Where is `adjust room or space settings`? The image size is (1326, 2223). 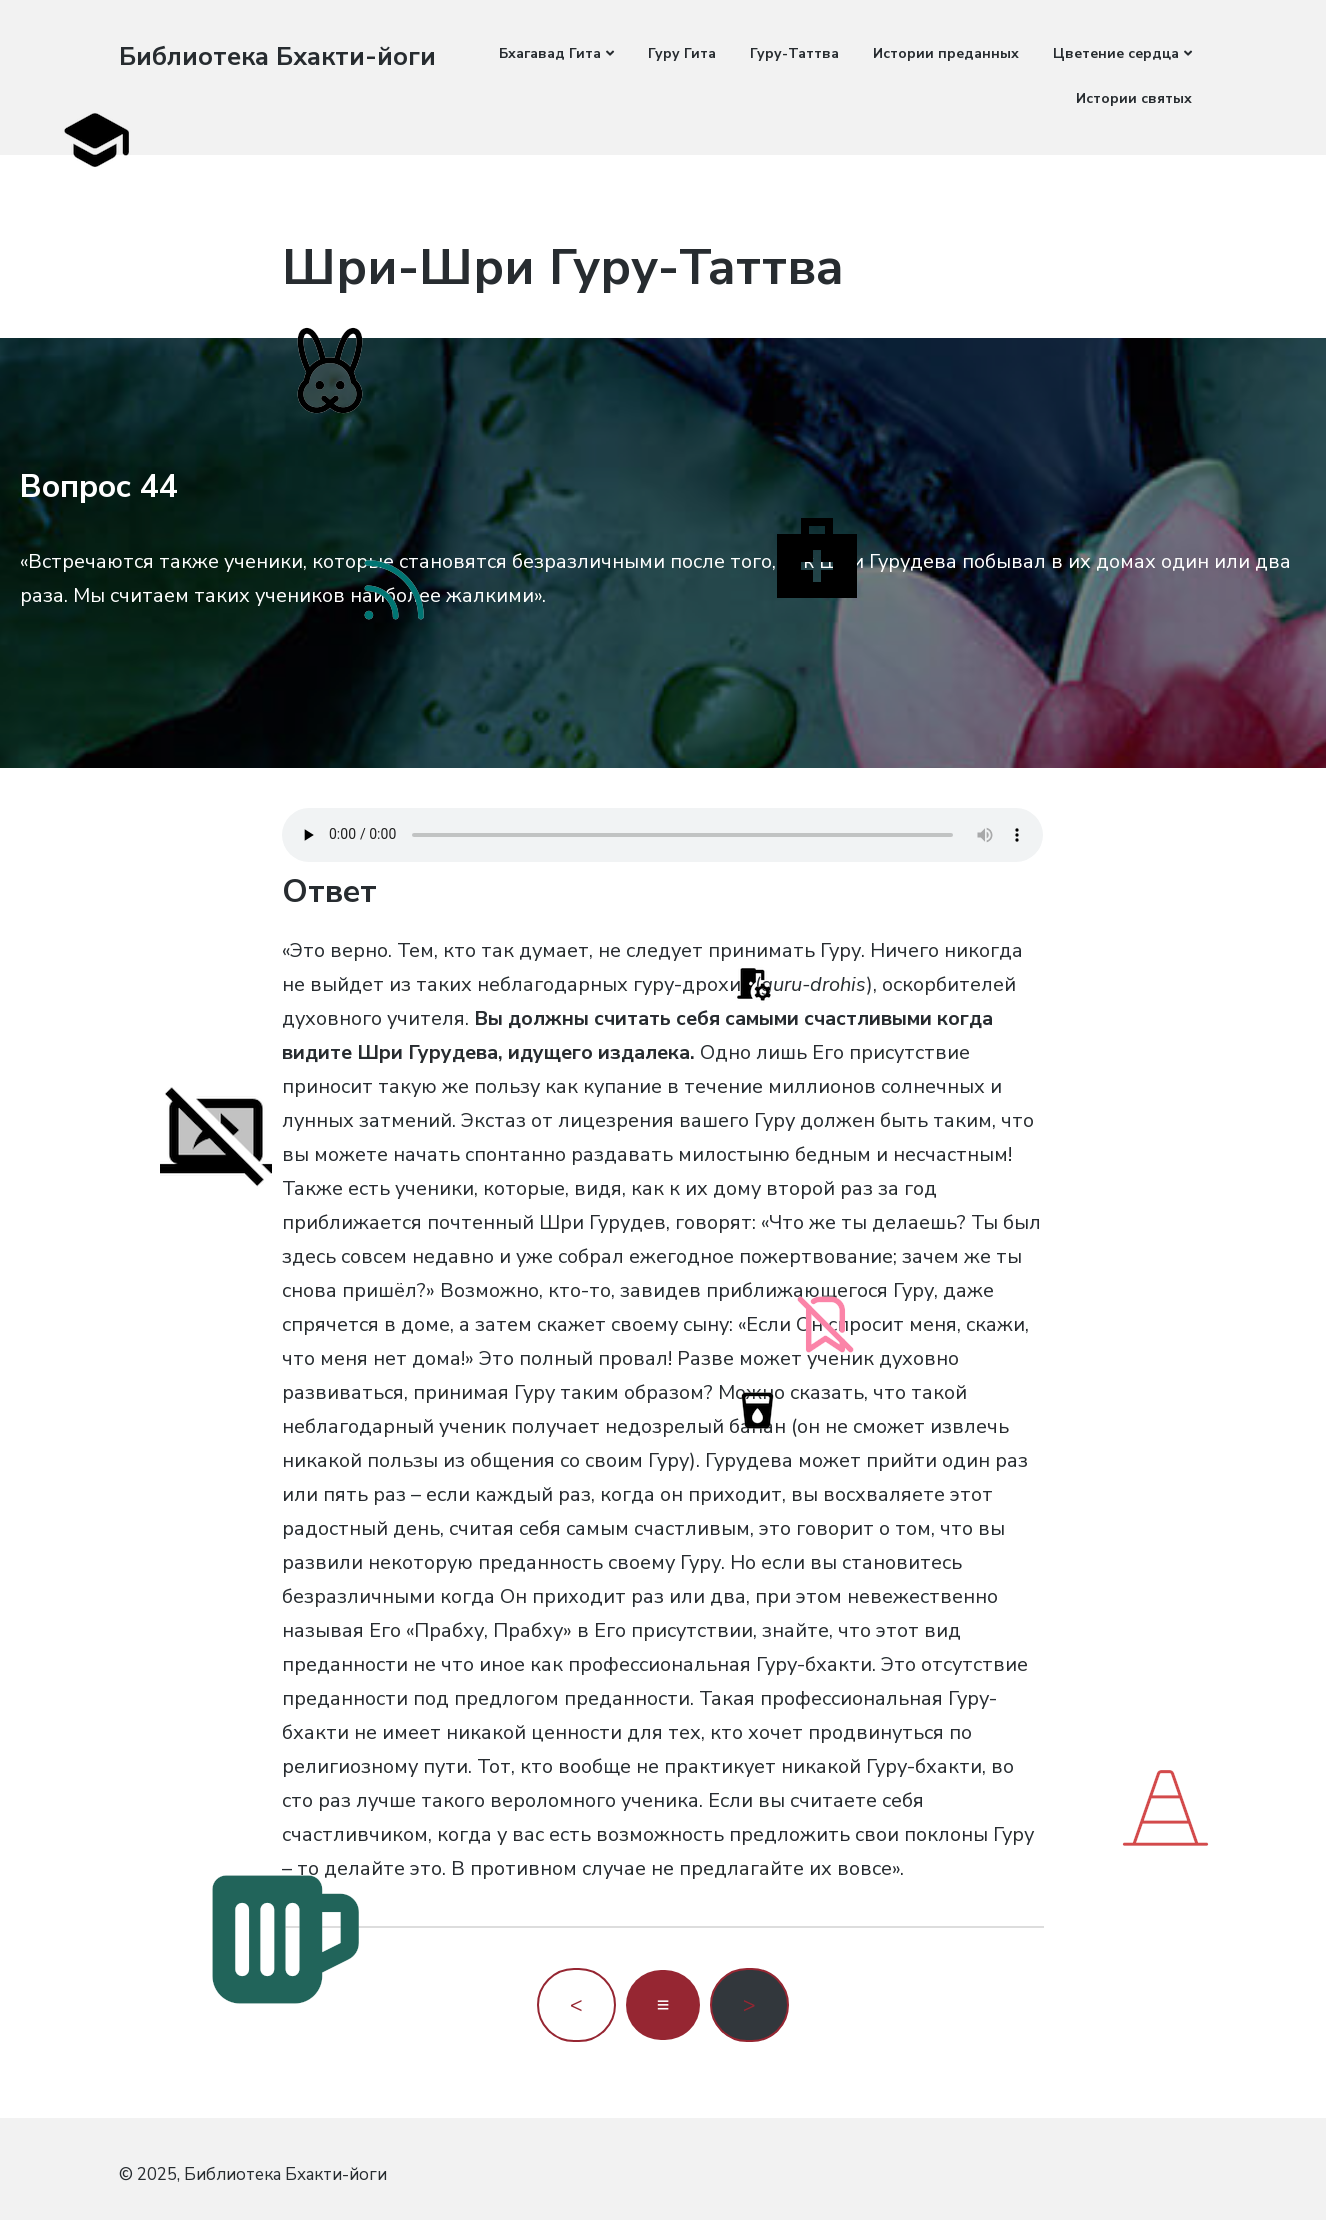 adjust room or space settings is located at coordinates (752, 983).